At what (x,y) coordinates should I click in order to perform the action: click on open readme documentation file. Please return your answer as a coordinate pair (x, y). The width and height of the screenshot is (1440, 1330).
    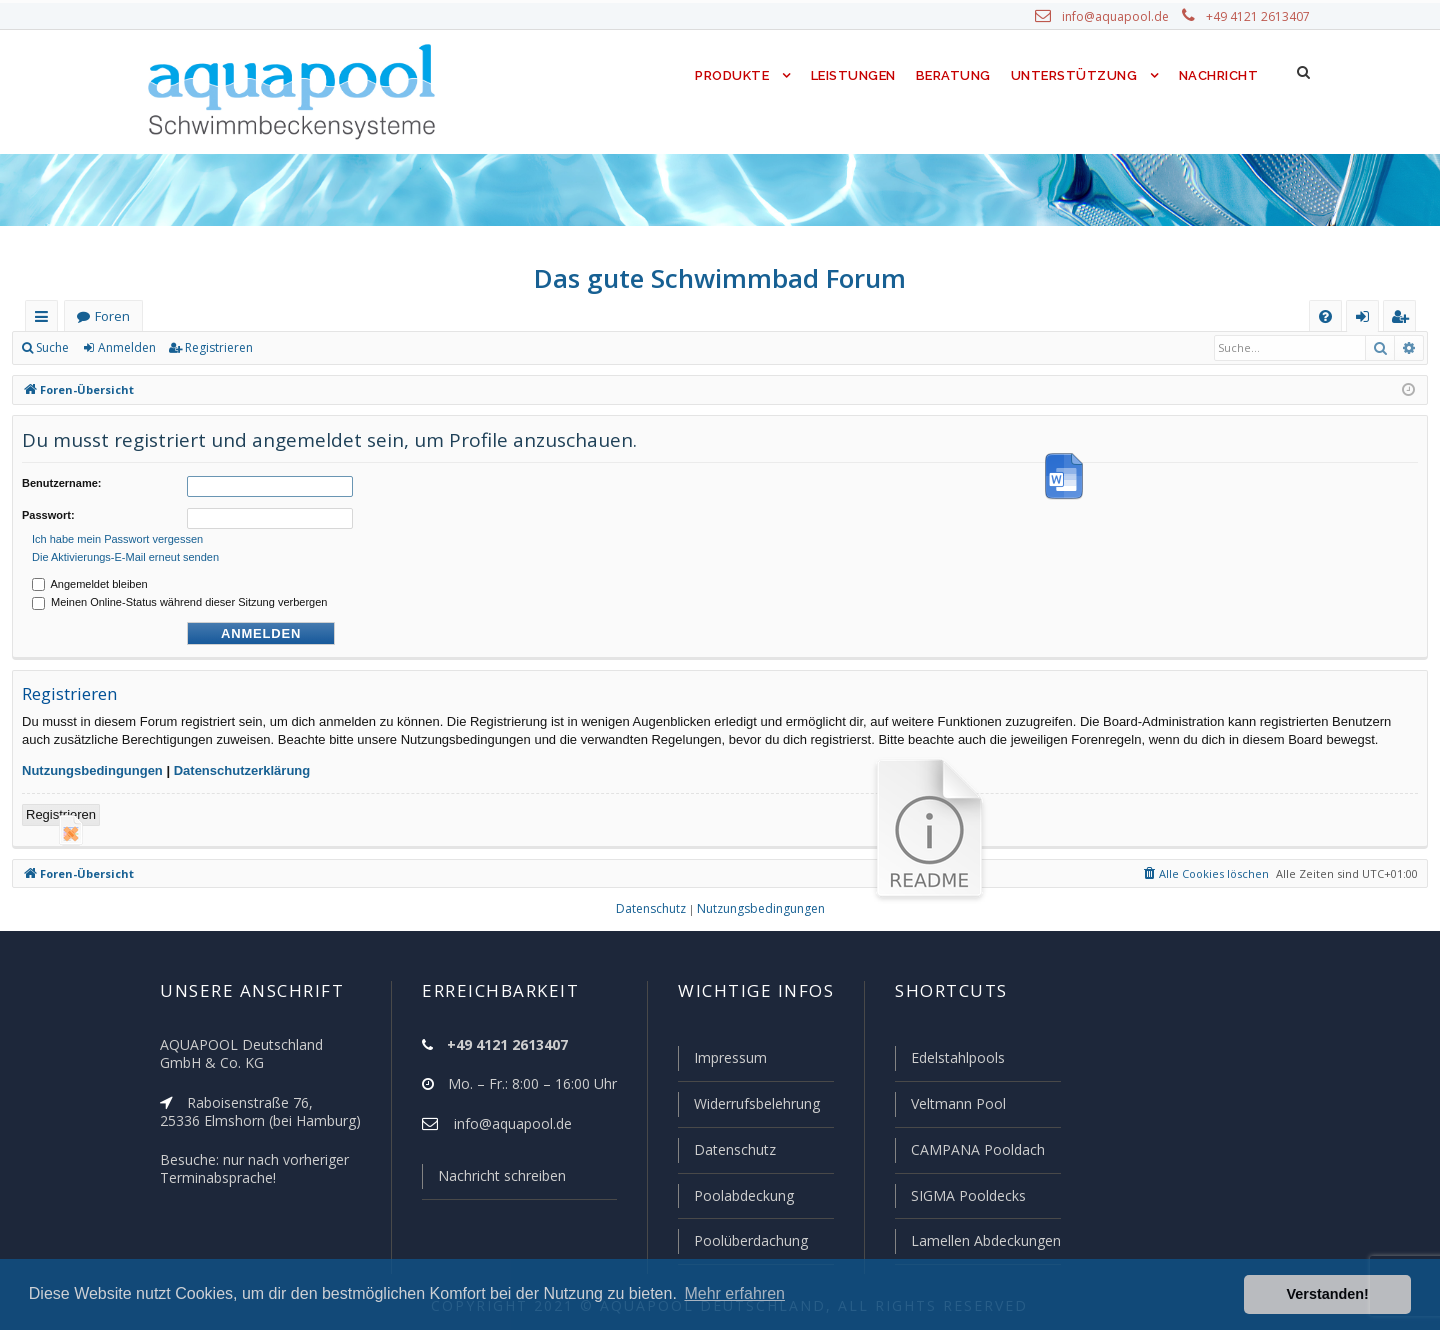
    Looking at the image, I should click on (929, 830).